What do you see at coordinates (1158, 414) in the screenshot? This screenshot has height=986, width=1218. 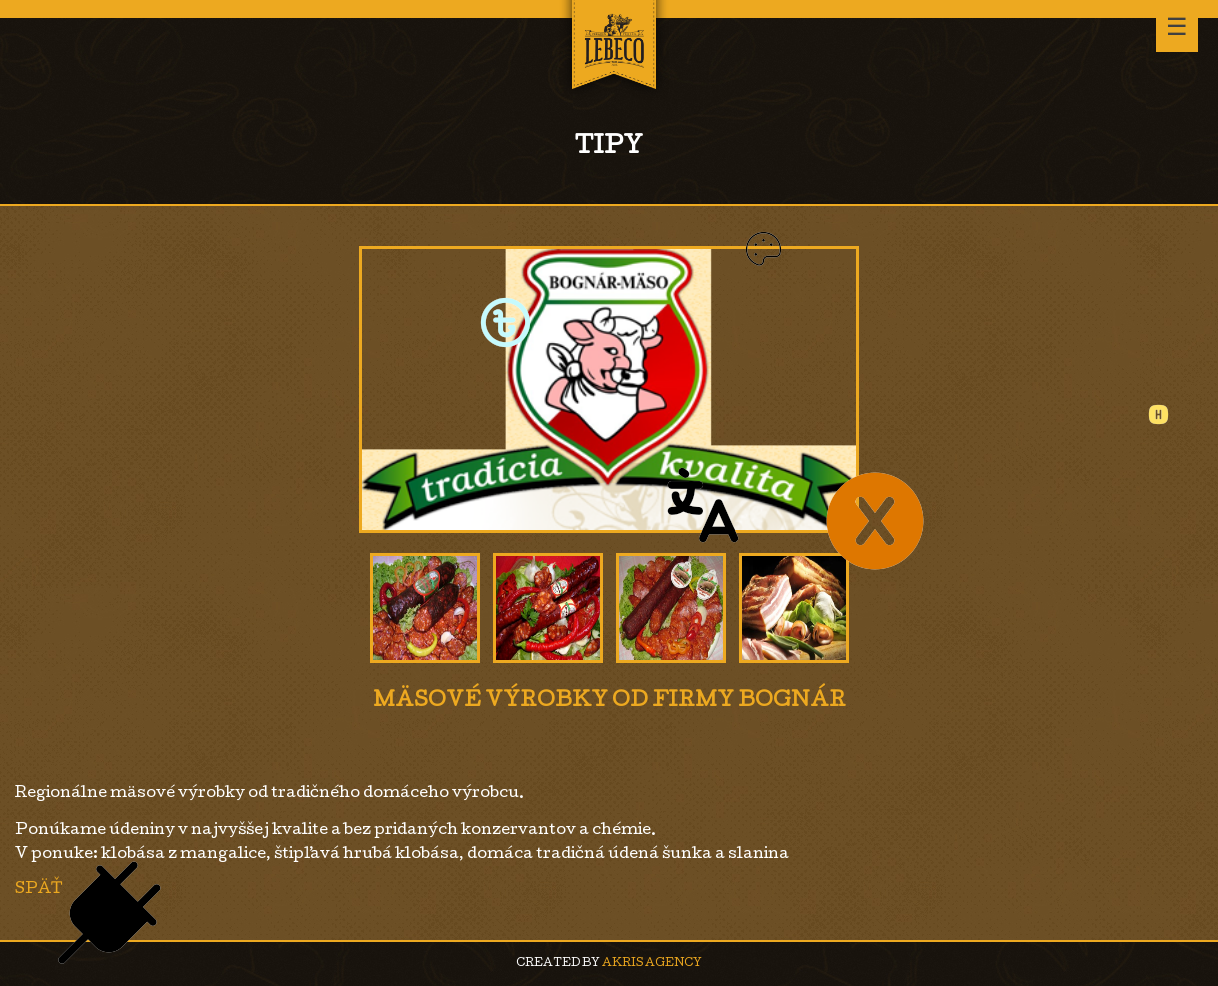 I see `access help or support section` at bounding box center [1158, 414].